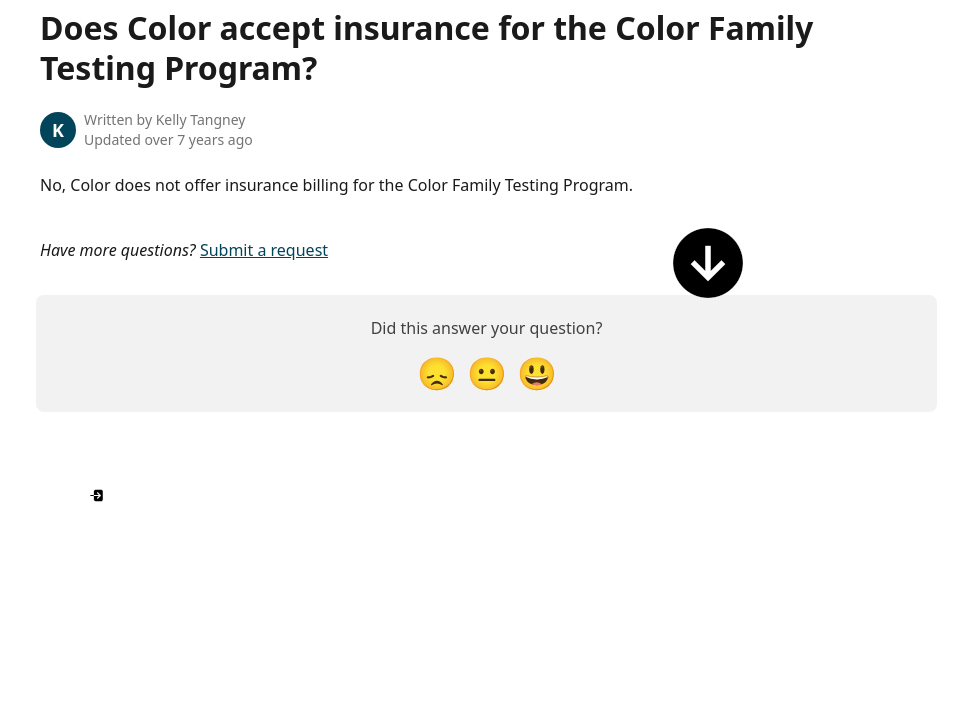 The image size is (973, 720). I want to click on log in to your account, so click(96, 495).